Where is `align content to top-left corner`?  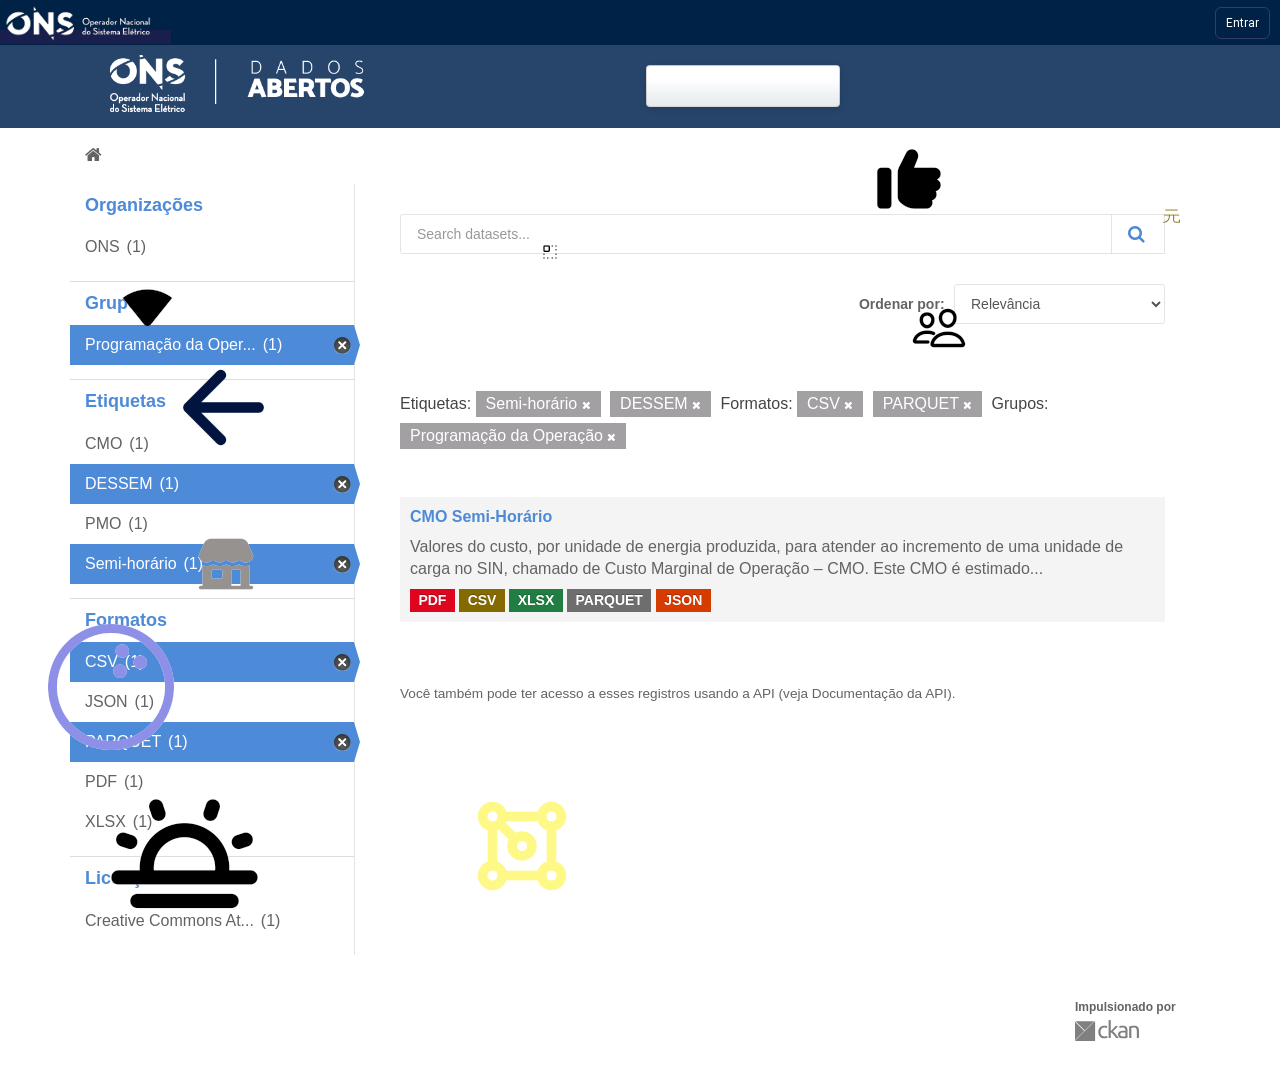
align content to top-left corner is located at coordinates (550, 252).